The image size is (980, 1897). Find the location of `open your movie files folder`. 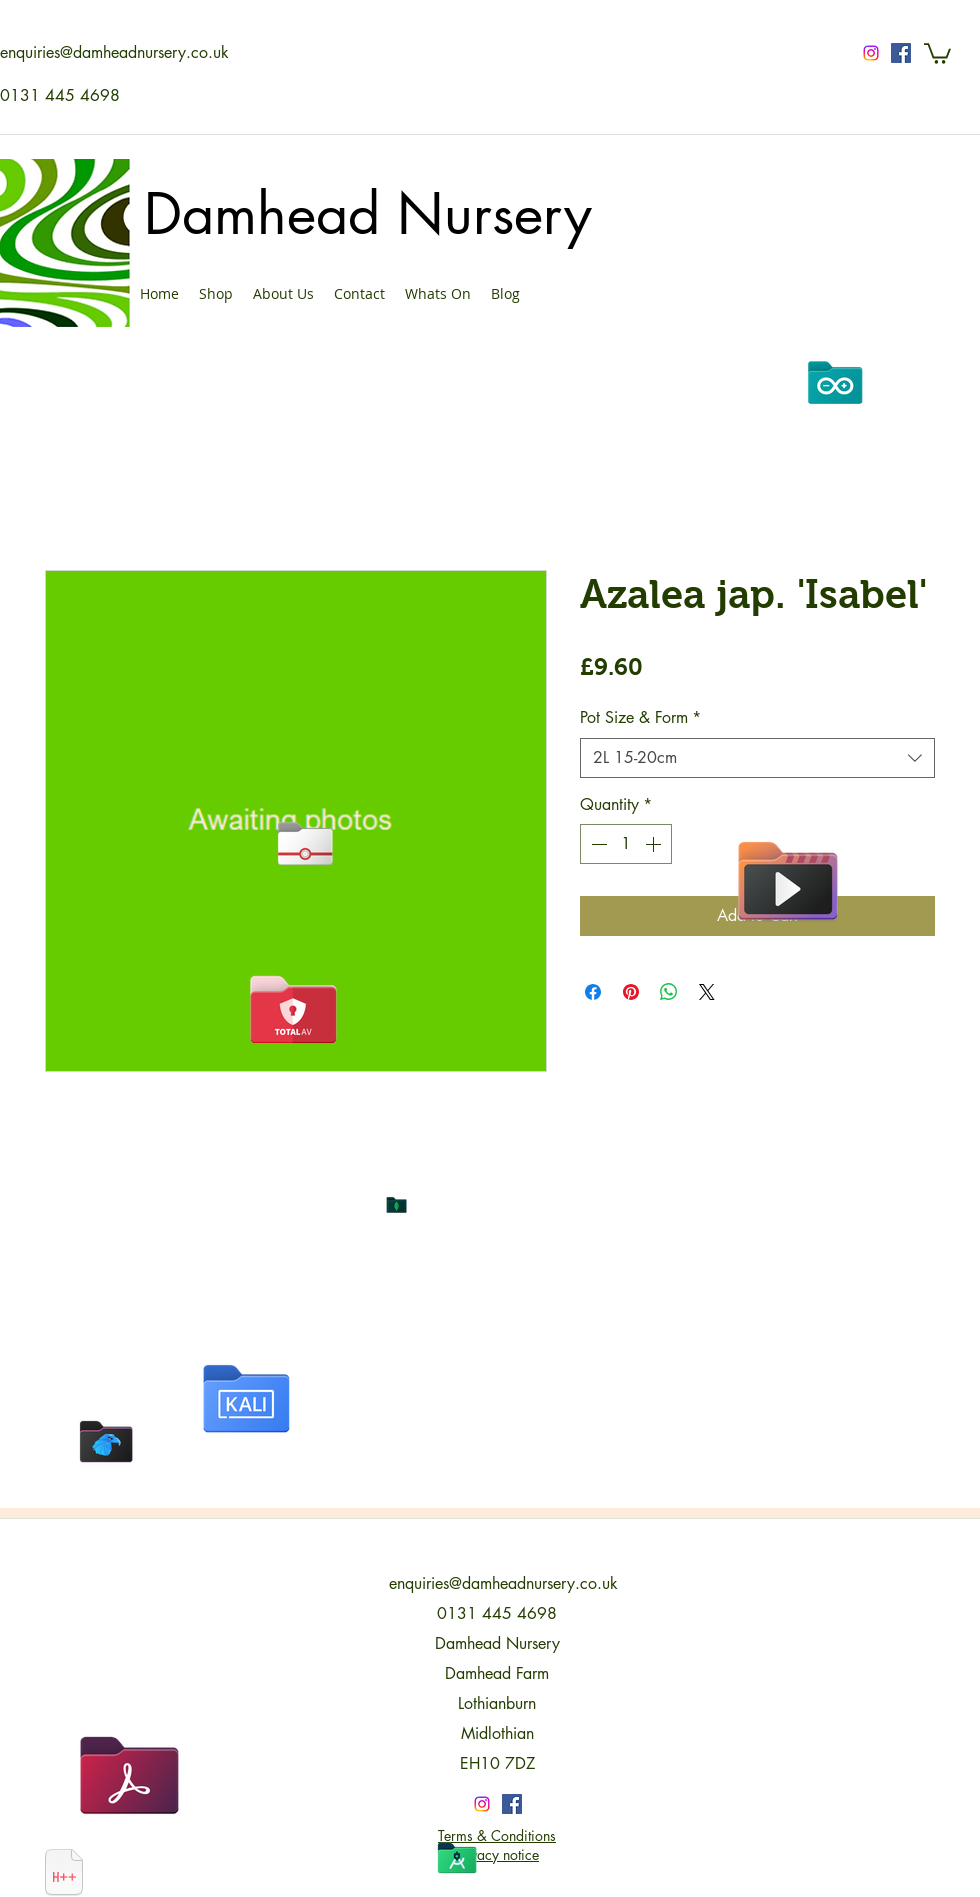

open your movie files folder is located at coordinates (787, 883).